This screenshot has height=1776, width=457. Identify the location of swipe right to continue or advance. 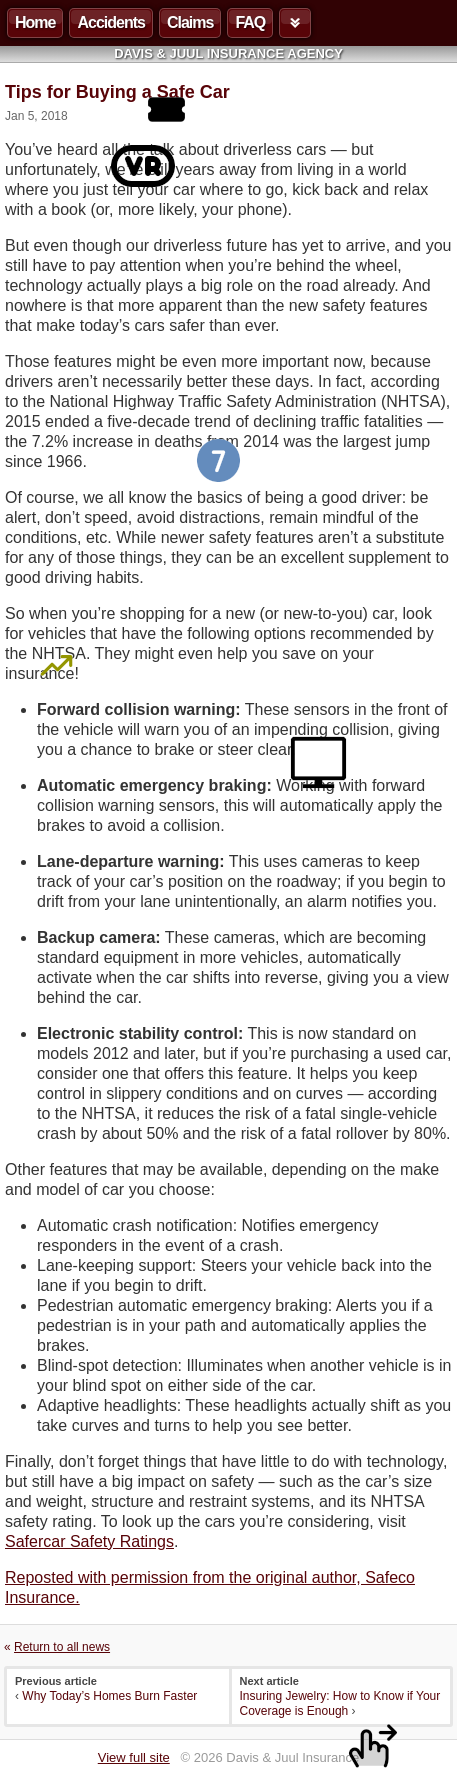
(370, 1747).